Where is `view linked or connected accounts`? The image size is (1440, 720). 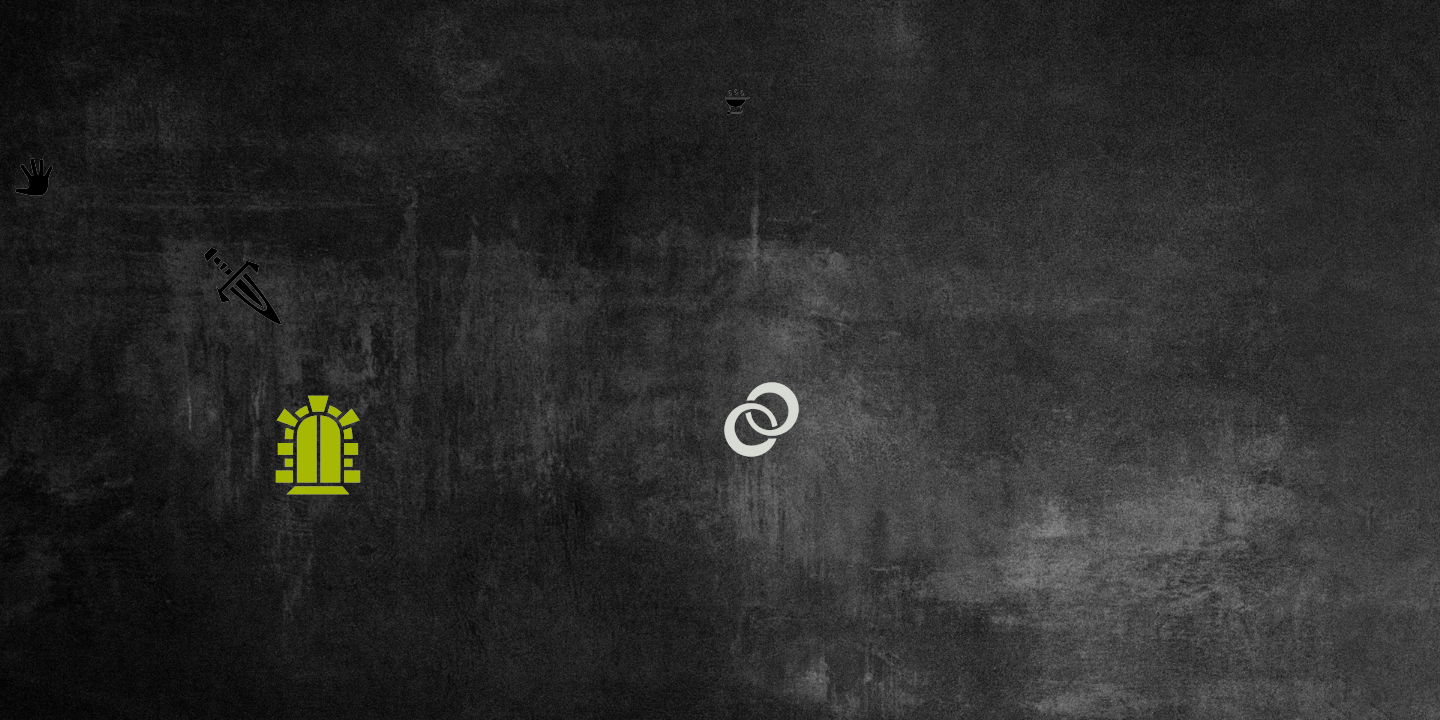
view linked or connected accounts is located at coordinates (761, 419).